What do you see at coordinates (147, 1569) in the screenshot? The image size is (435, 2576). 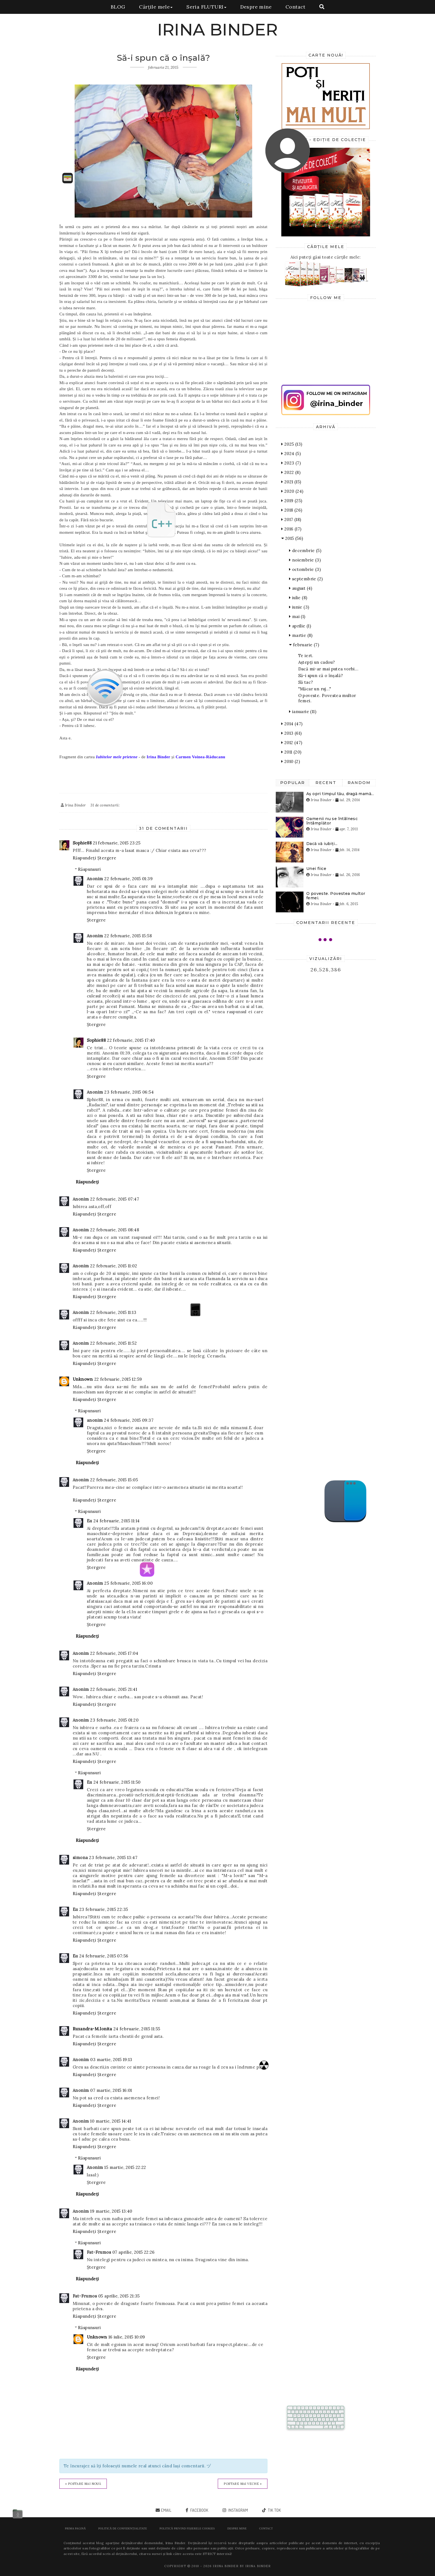 I see `open the iTunes Store app` at bounding box center [147, 1569].